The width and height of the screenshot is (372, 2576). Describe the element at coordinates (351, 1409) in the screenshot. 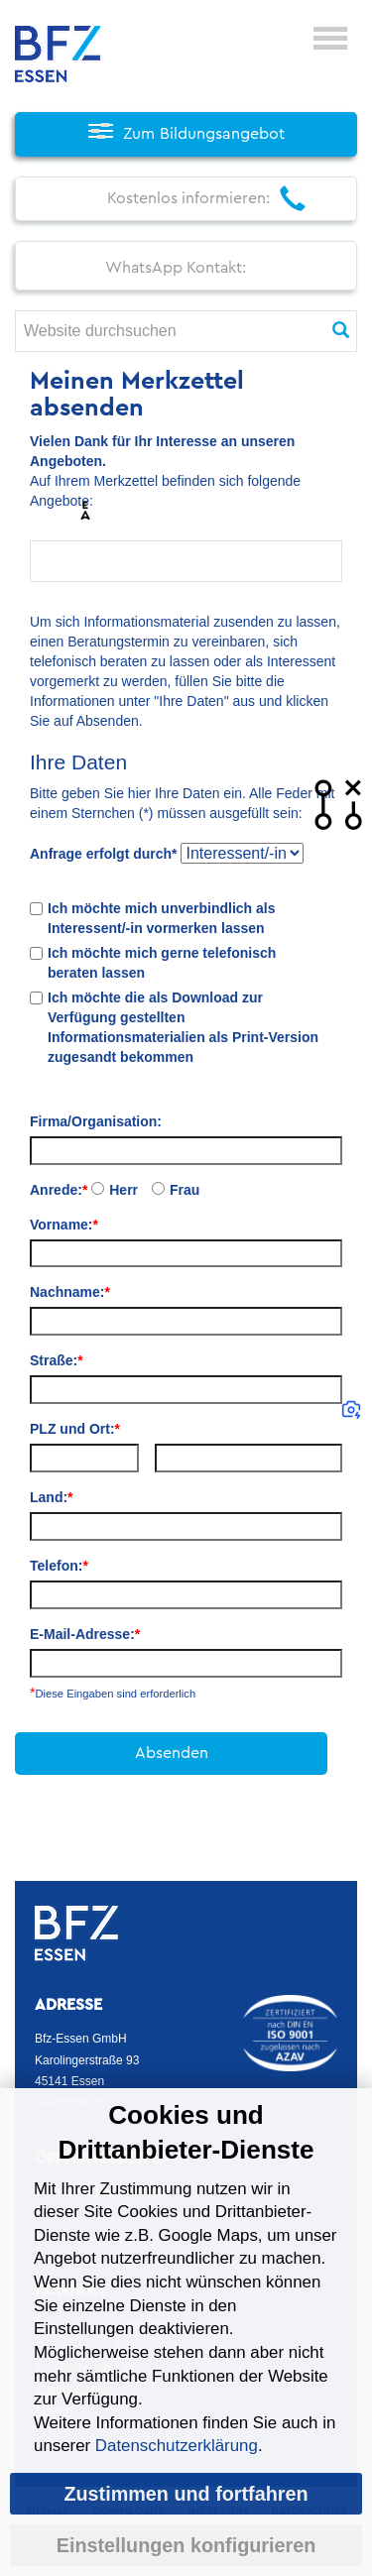

I see `camera flash enabled` at that location.